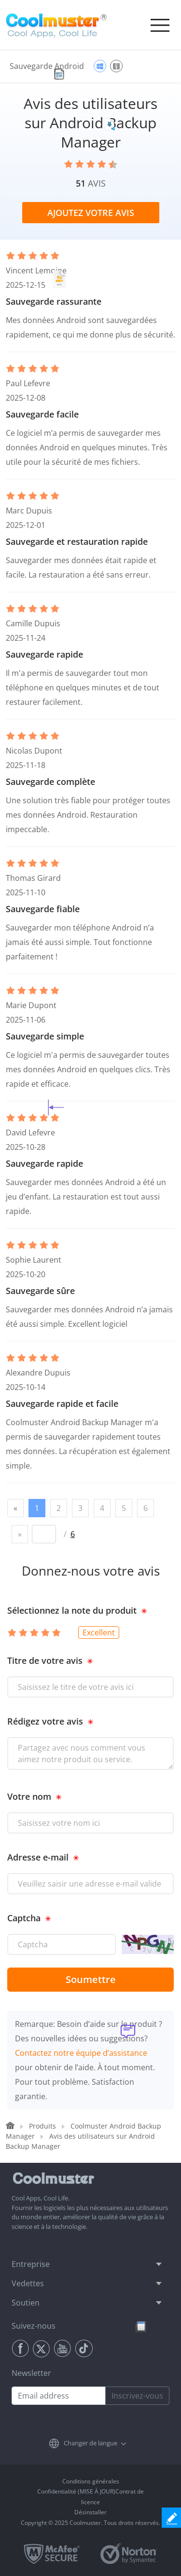  What do you see at coordinates (56, 1107) in the screenshot?
I see `go to the first item in a list or sequence` at bounding box center [56, 1107].